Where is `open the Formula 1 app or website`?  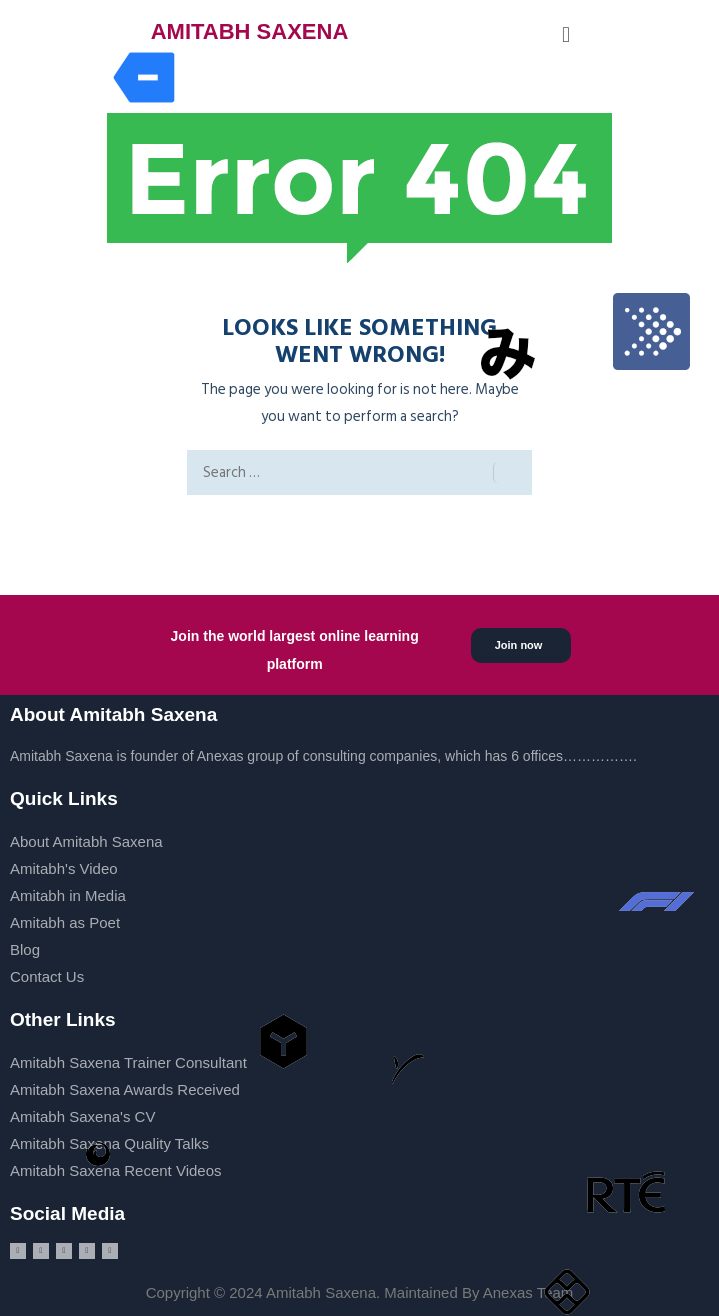
open the Formula 1 app or website is located at coordinates (656, 901).